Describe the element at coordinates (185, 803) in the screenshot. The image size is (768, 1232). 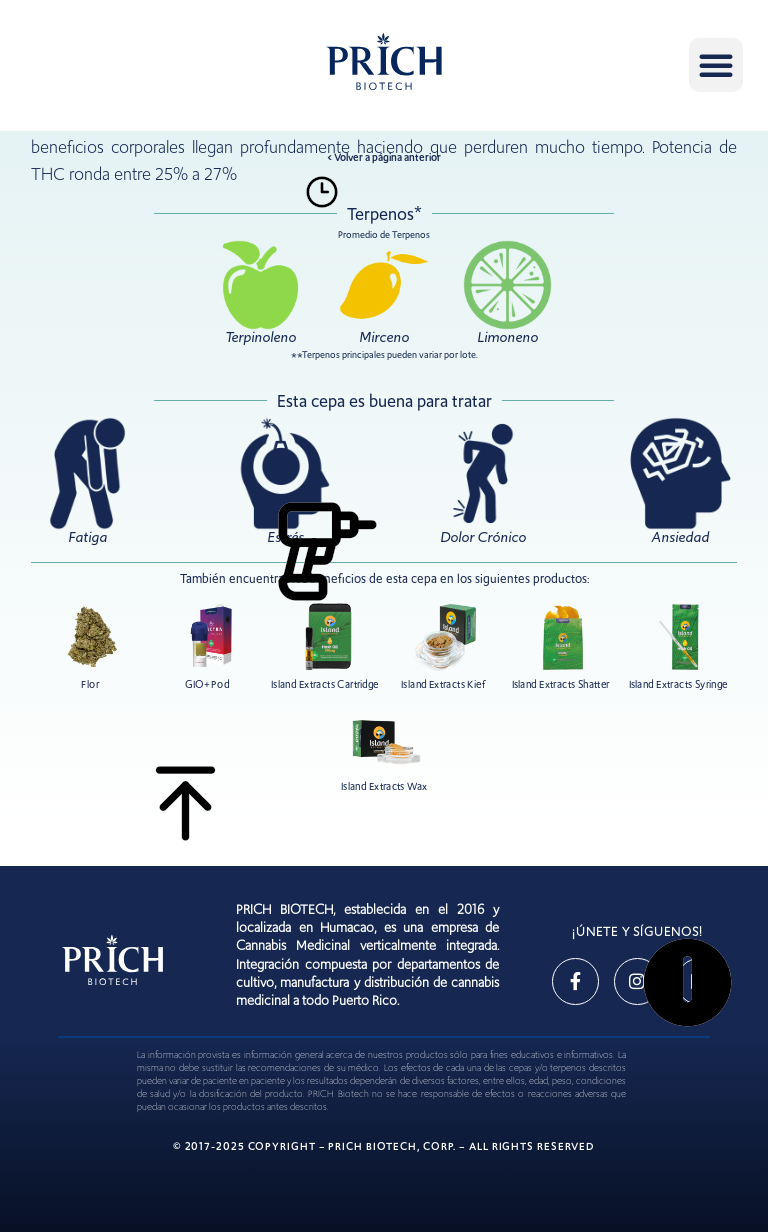
I see `upload file to cloud or server` at that location.